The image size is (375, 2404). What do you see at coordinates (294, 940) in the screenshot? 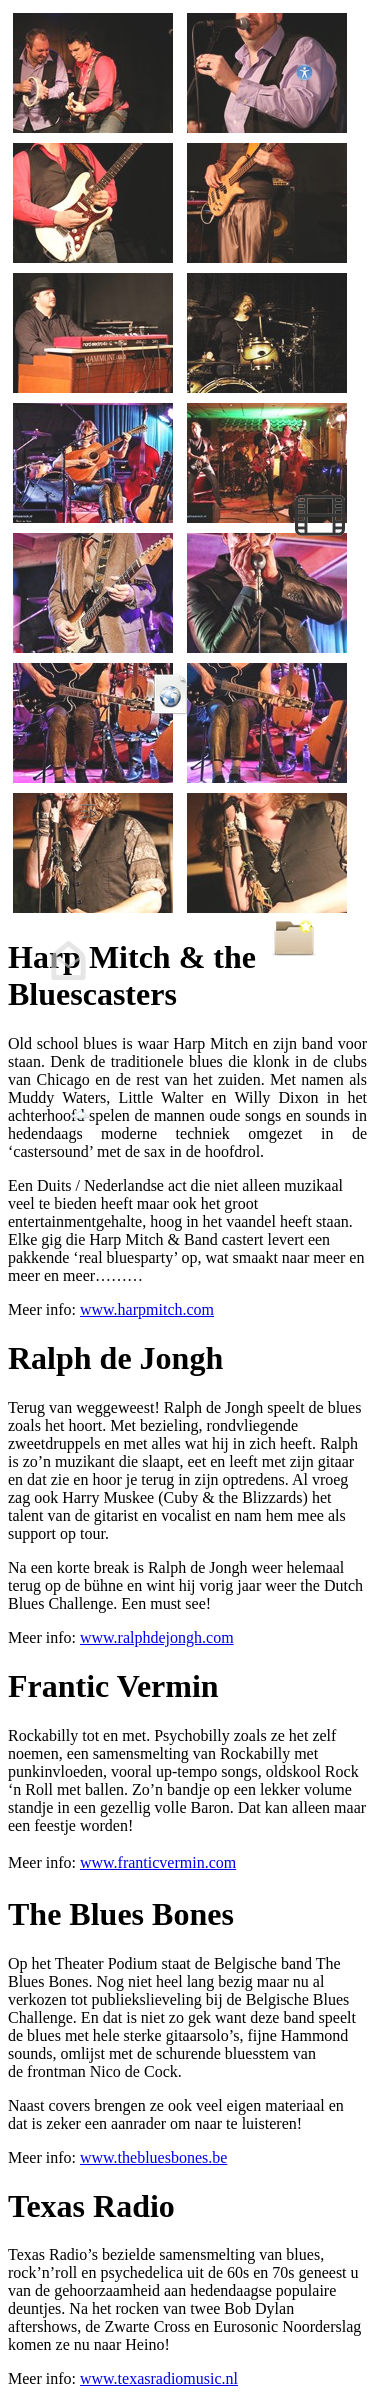
I see `create a new folder` at bounding box center [294, 940].